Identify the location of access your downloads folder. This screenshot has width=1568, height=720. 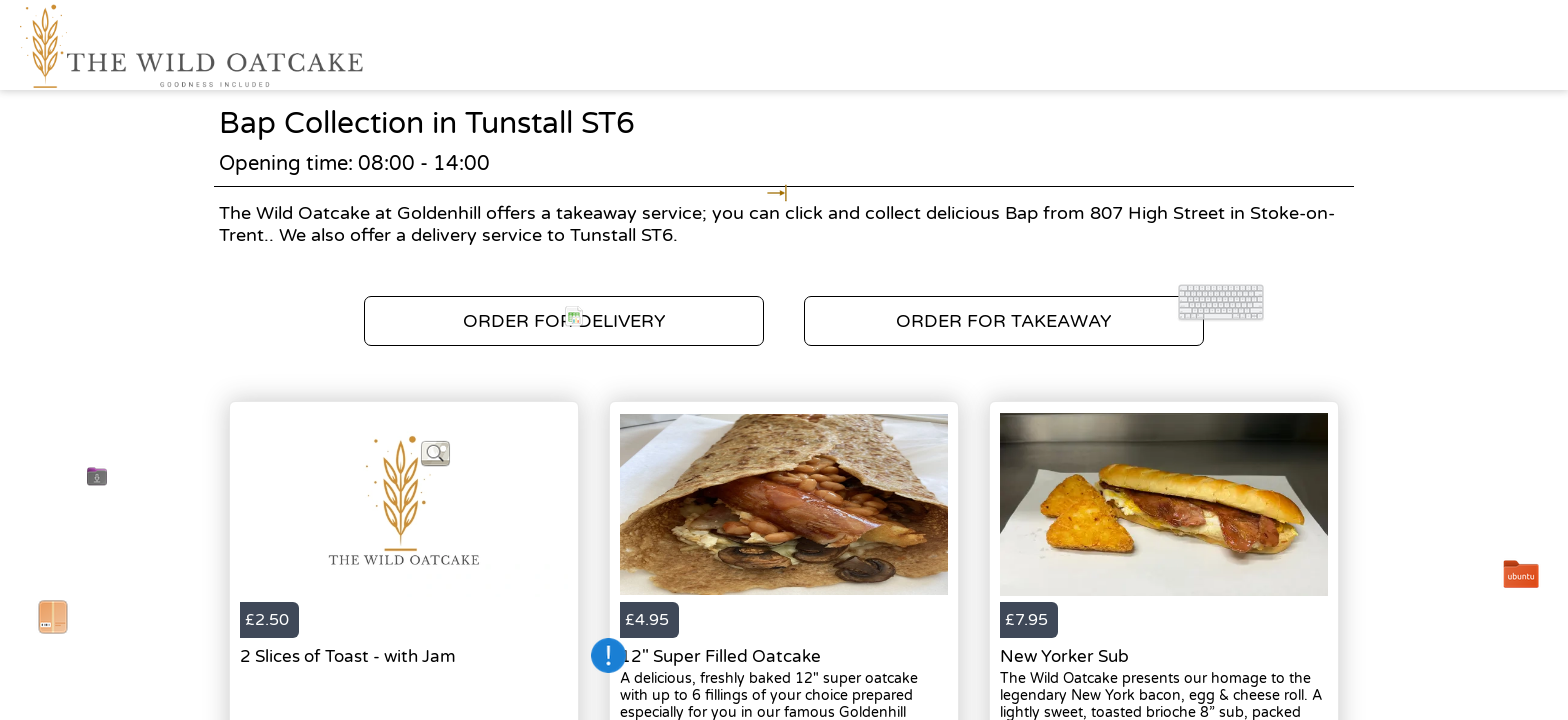
(97, 476).